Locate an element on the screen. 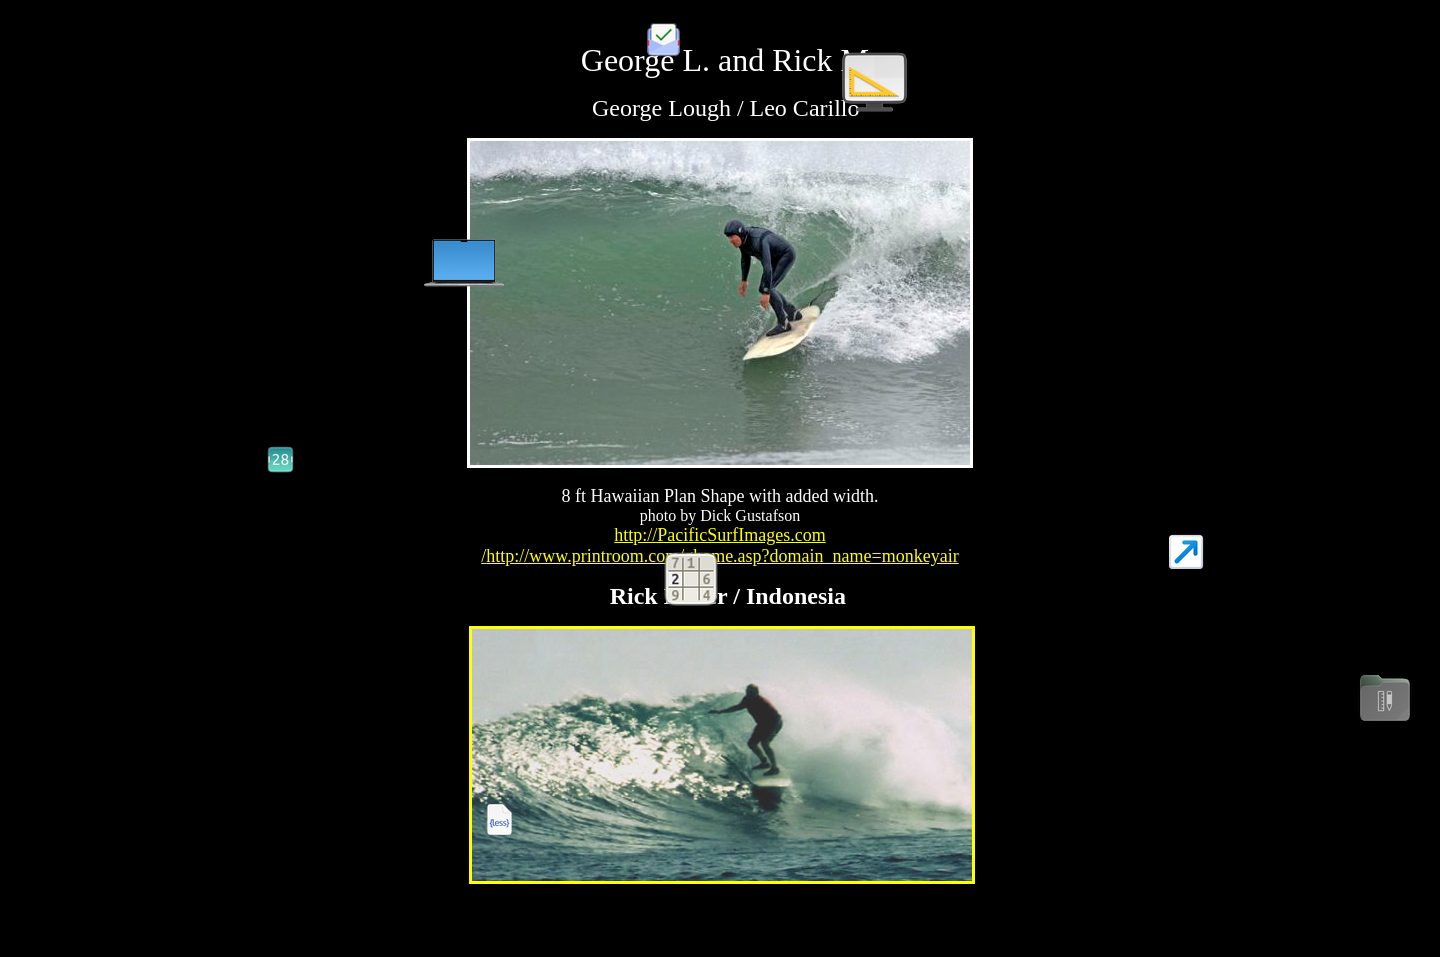 Image resolution: width=1440 pixels, height=957 pixels. access display settings is located at coordinates (874, 81).